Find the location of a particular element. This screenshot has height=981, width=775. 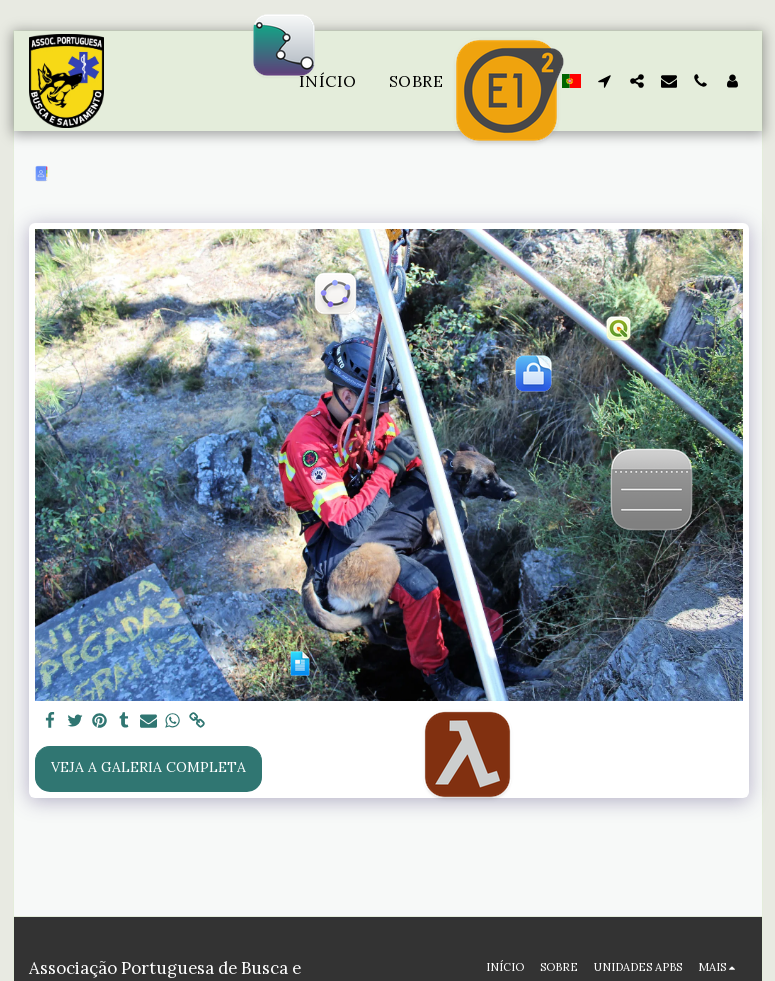

open geogebra mathematics application is located at coordinates (335, 293).